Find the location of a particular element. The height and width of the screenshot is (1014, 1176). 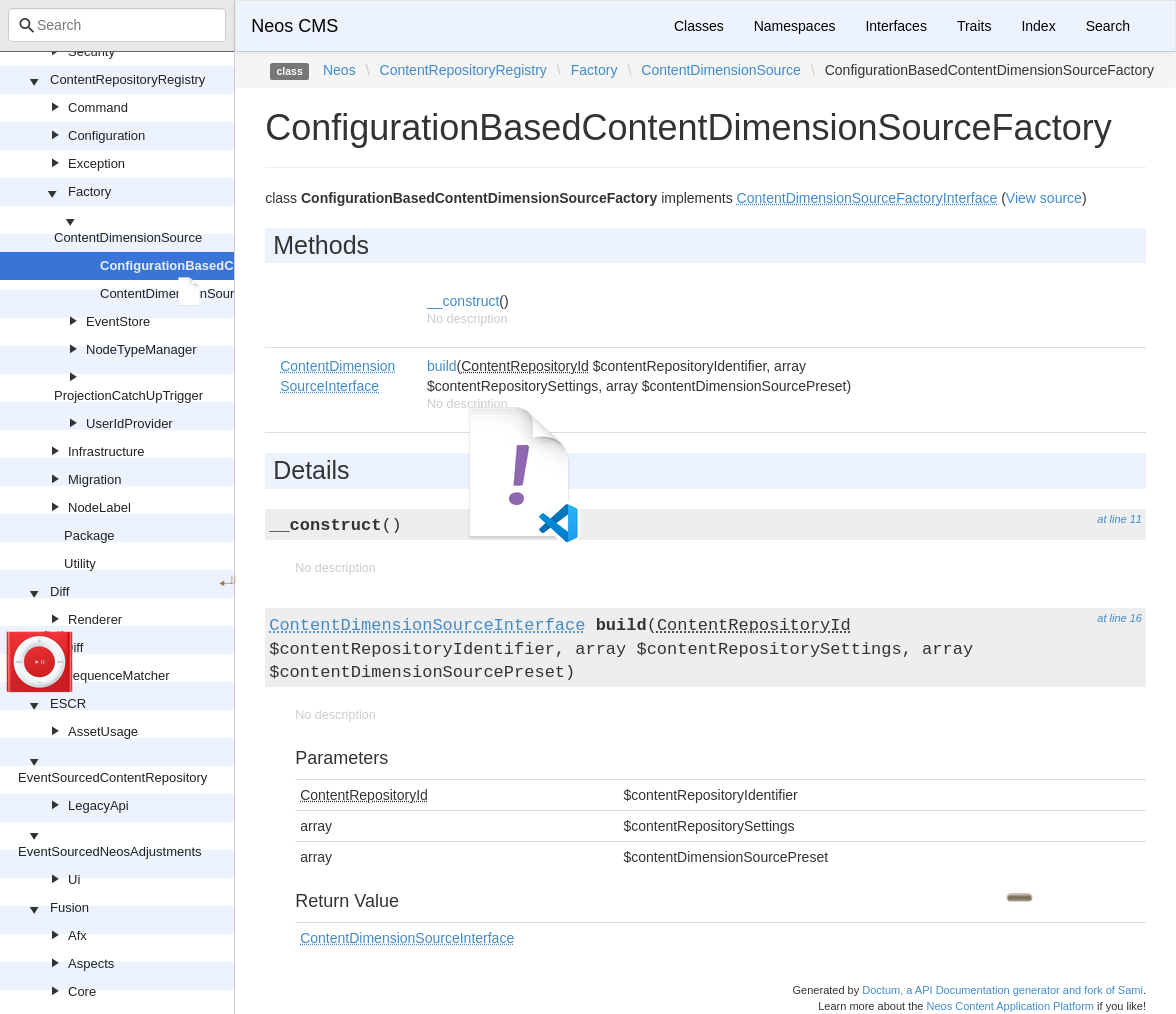

yaml file type in Visual Studio Code is located at coordinates (519, 475).